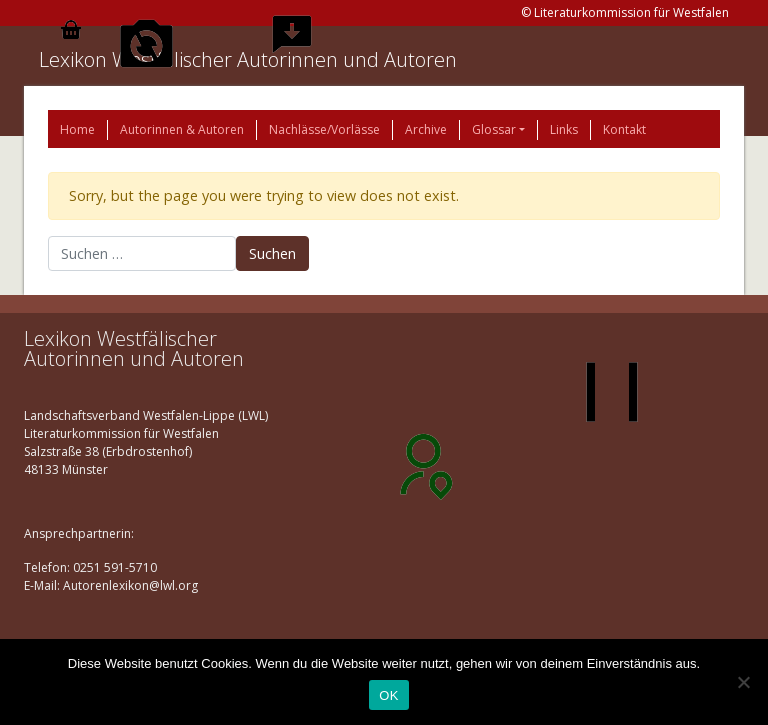 This screenshot has height=725, width=768. What do you see at coordinates (71, 30) in the screenshot?
I see `view your shopping basket` at bounding box center [71, 30].